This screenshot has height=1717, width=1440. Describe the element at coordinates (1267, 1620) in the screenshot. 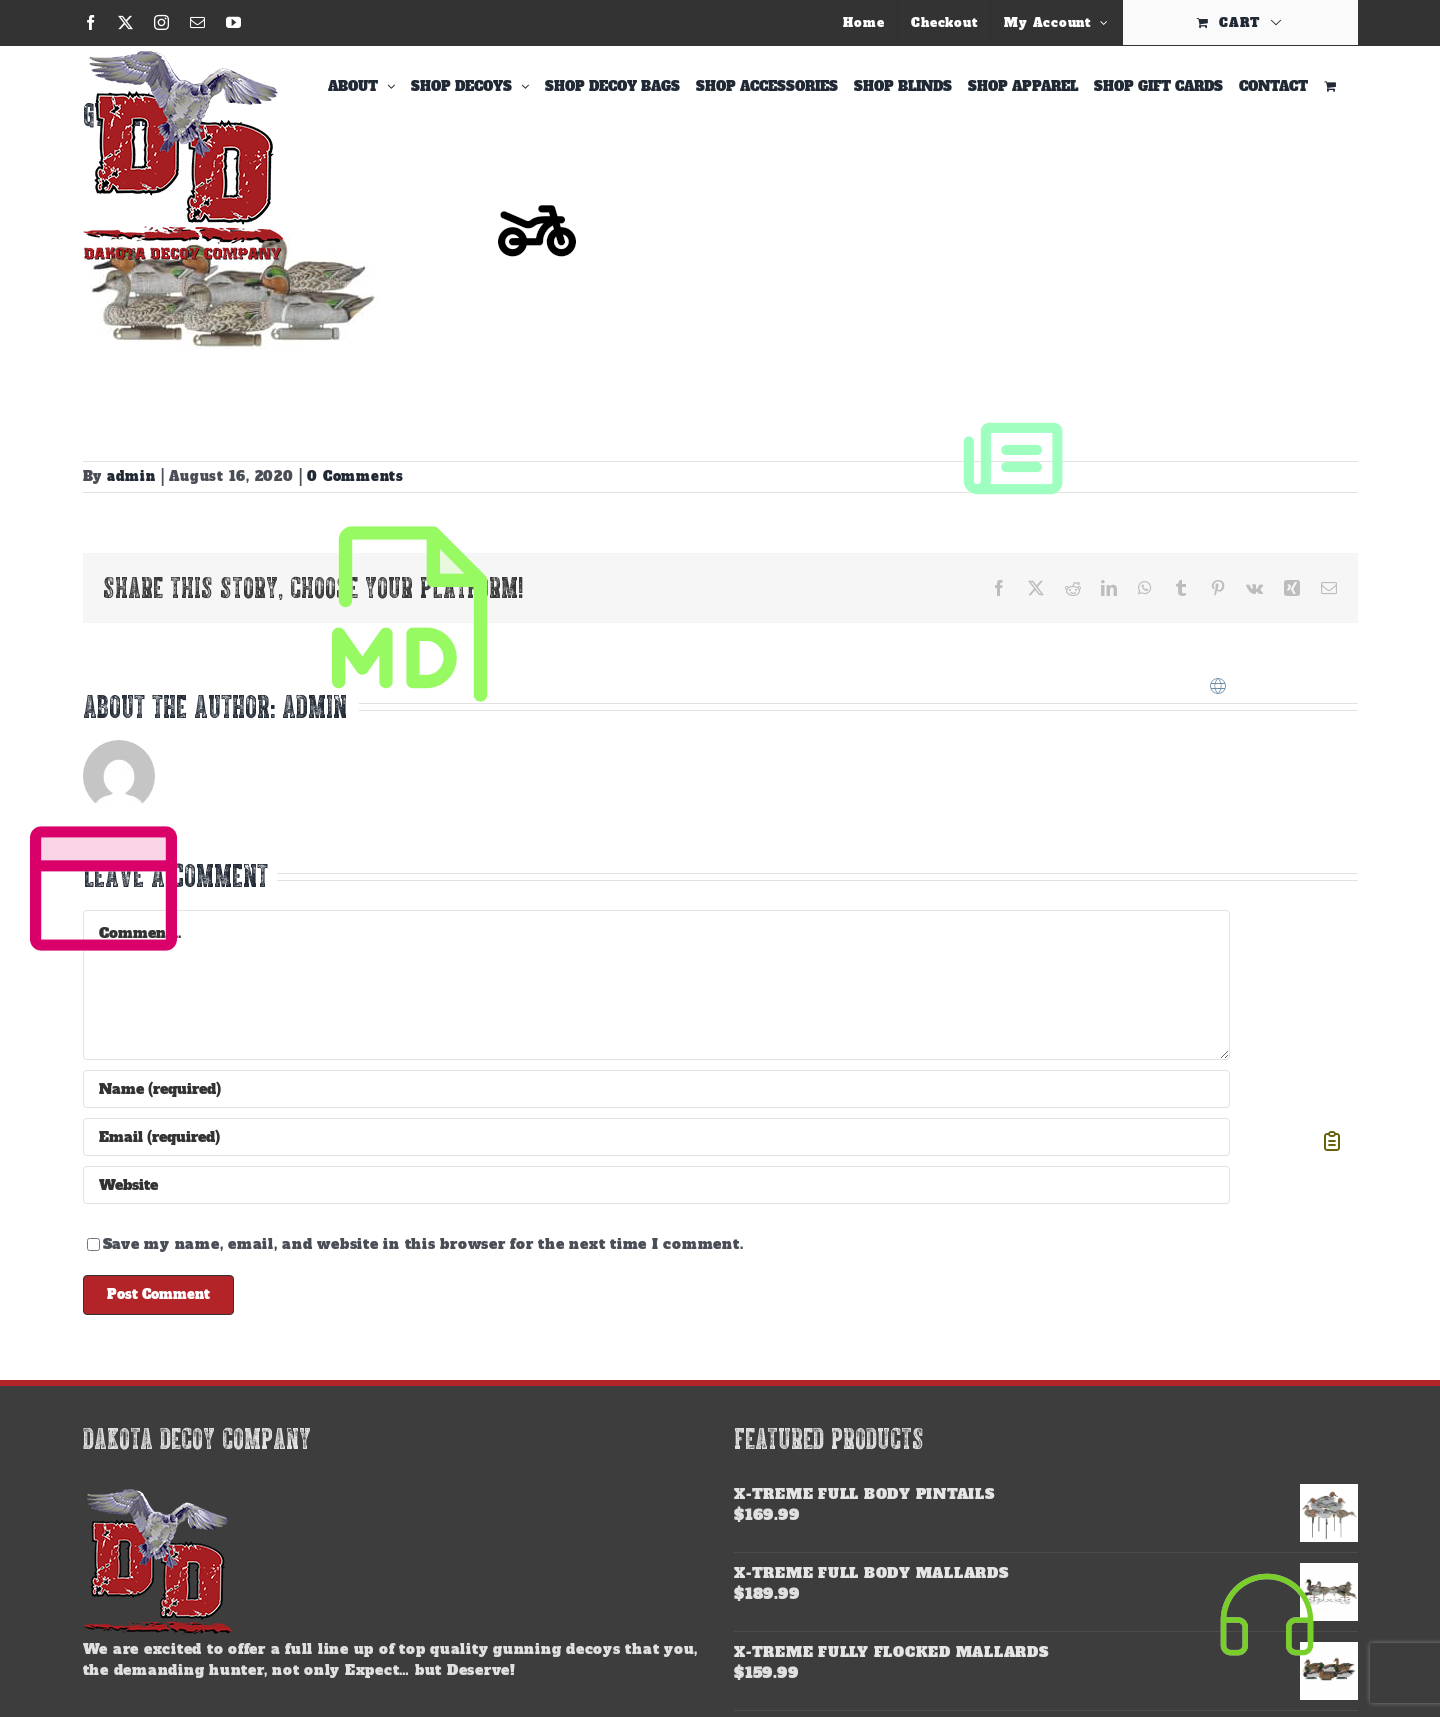

I see `listen to audio or music` at that location.